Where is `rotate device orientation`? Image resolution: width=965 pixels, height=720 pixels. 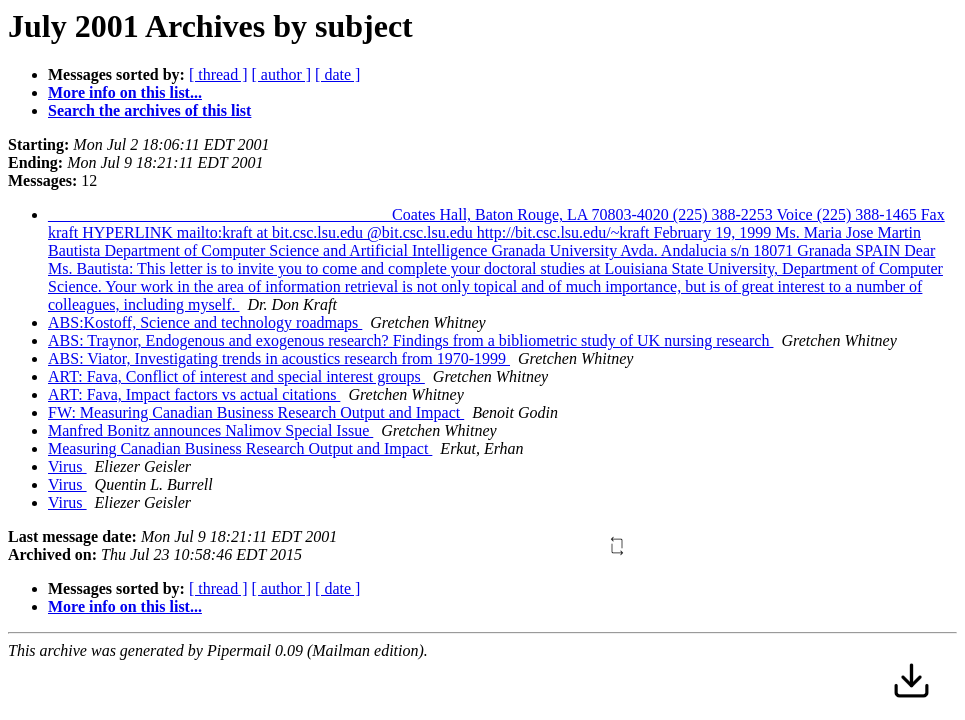
rotate device orientation is located at coordinates (617, 546).